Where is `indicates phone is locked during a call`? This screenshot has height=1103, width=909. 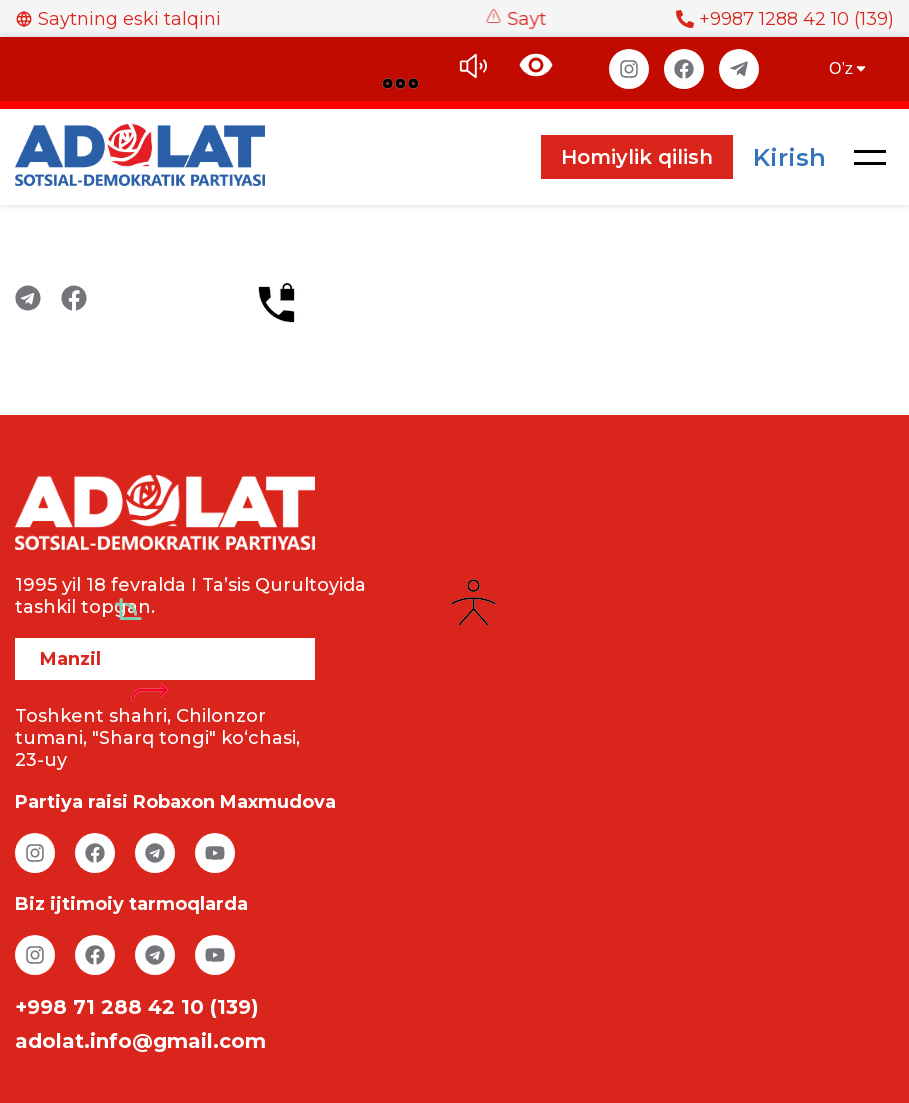
indicates phone is locked during a call is located at coordinates (276, 304).